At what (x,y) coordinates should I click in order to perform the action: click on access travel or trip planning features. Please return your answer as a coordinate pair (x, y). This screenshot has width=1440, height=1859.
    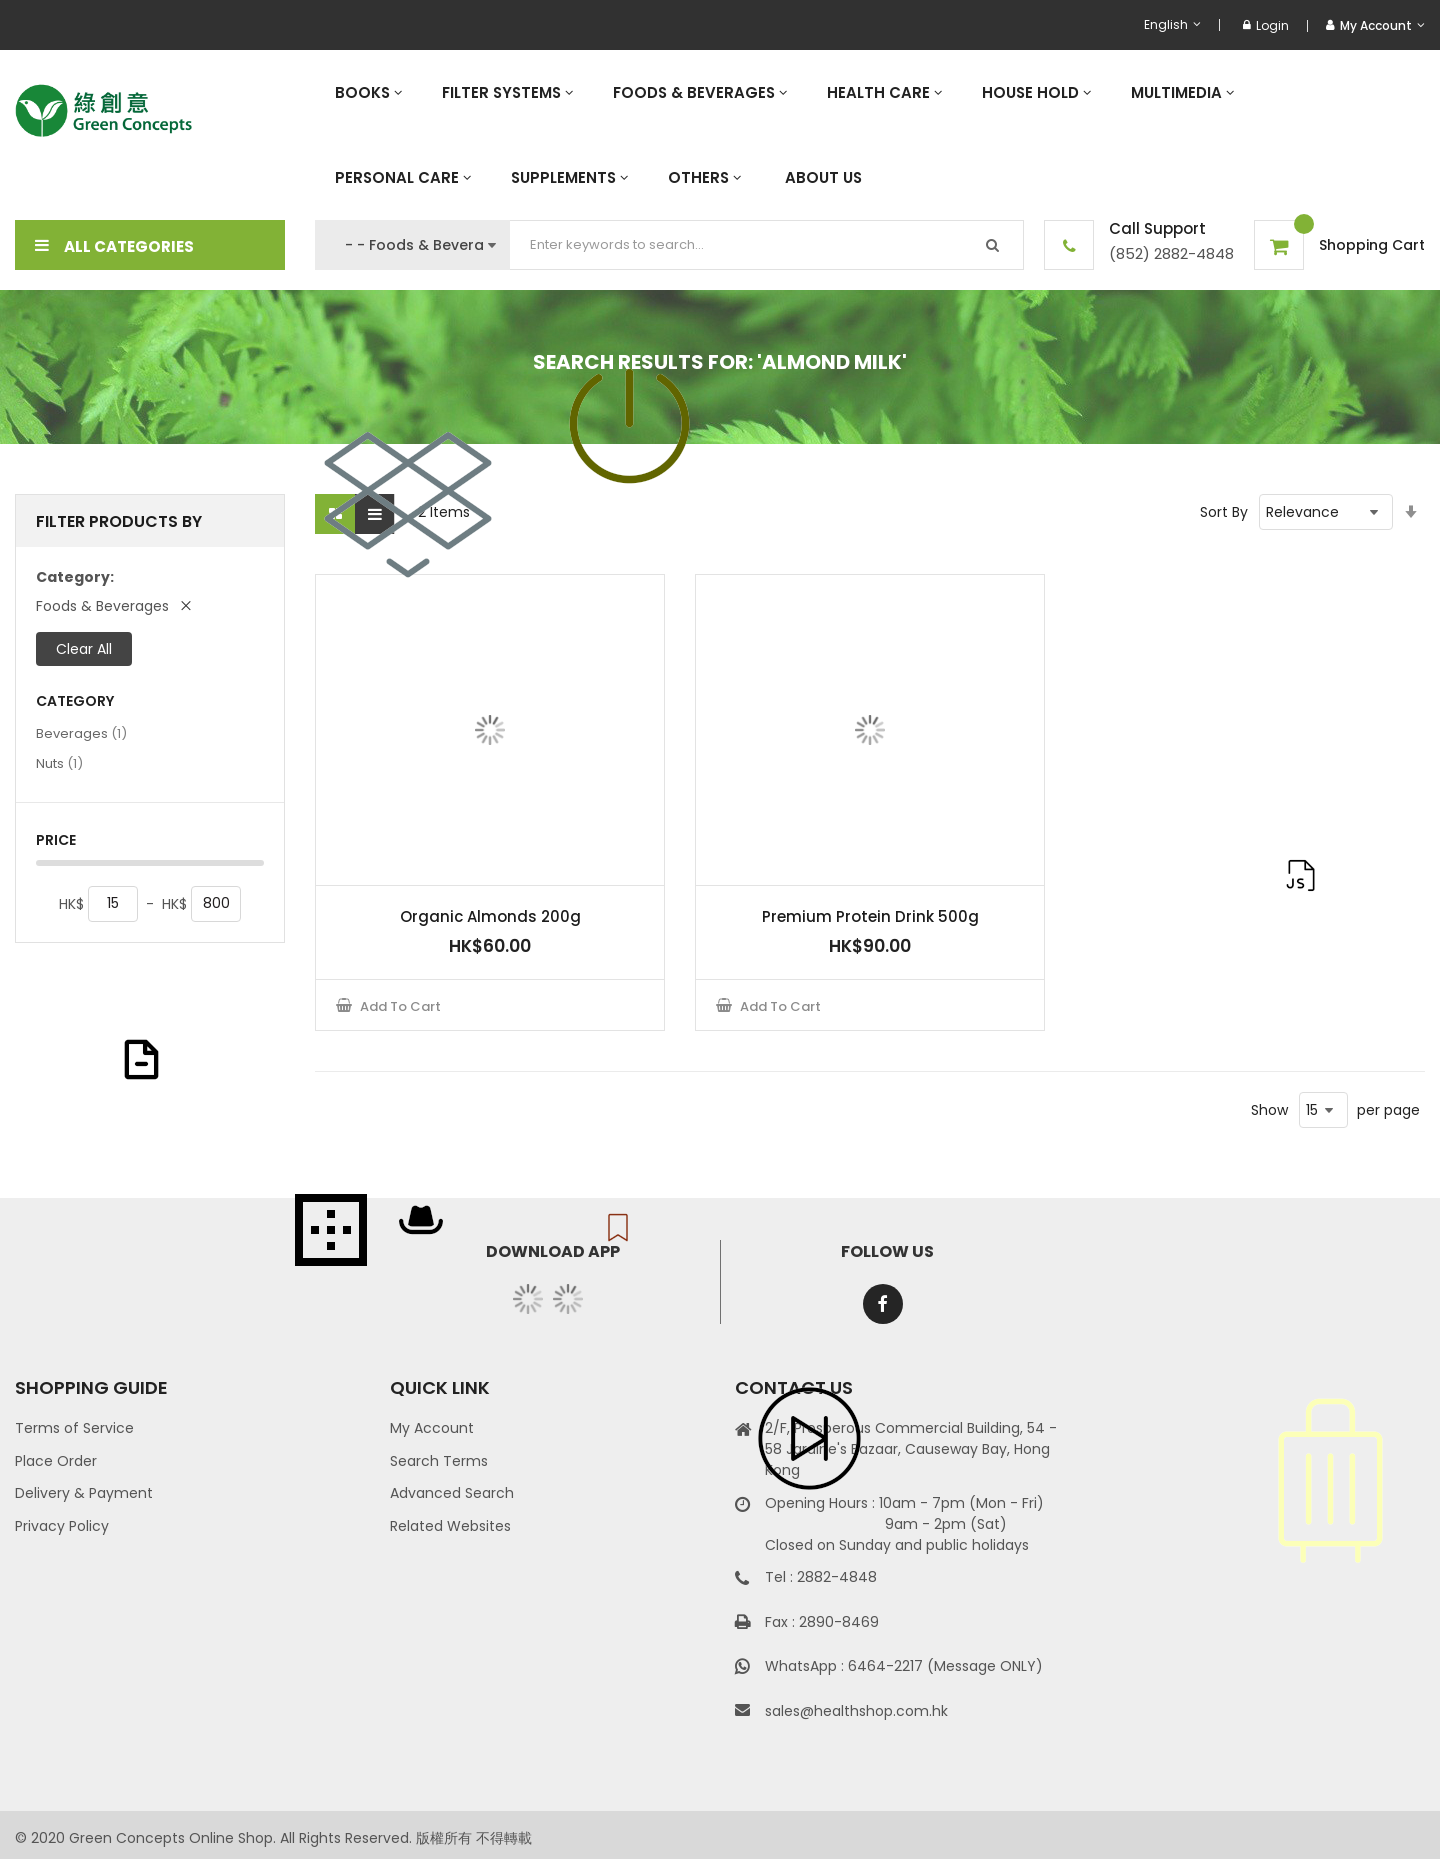
    Looking at the image, I should click on (1330, 1483).